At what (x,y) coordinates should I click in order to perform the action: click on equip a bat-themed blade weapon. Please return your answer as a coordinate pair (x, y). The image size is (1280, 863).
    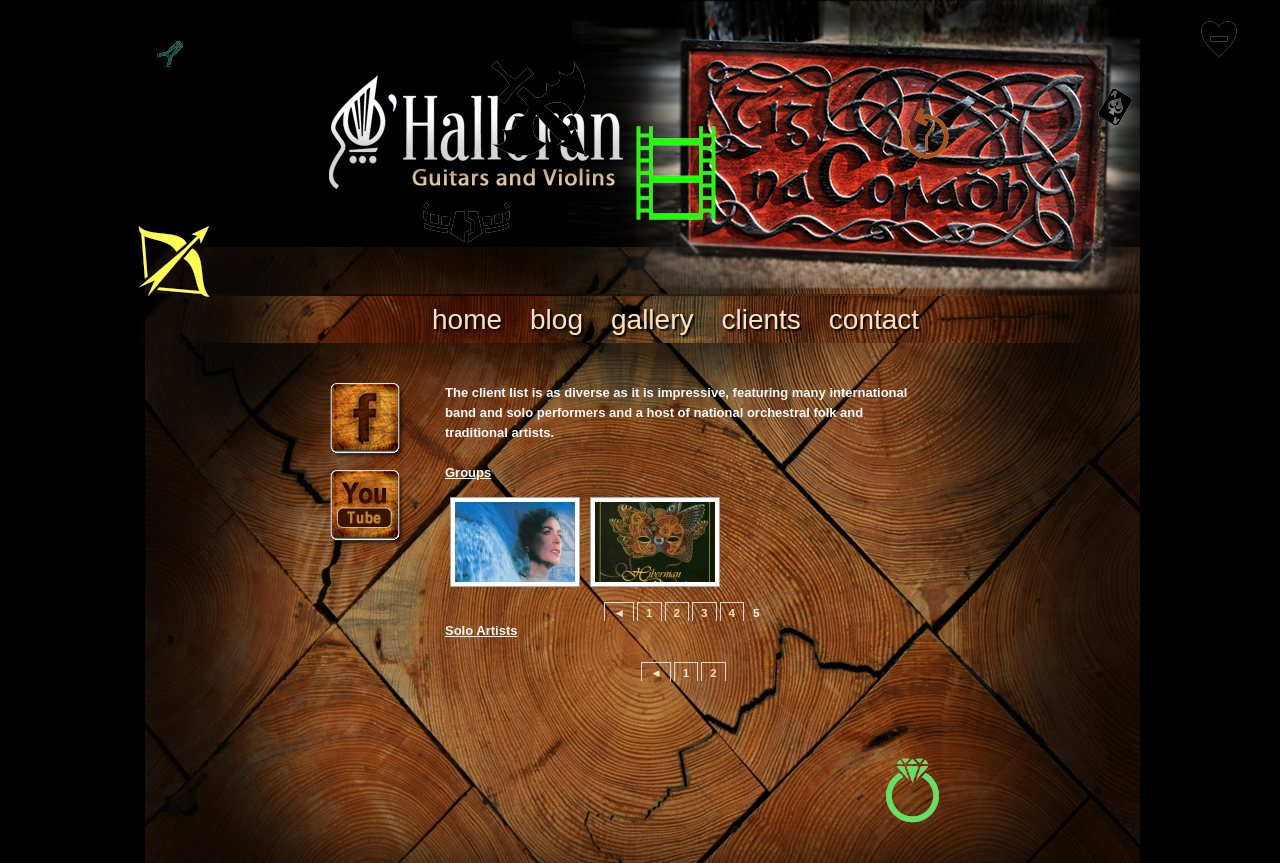
    Looking at the image, I should click on (538, 108).